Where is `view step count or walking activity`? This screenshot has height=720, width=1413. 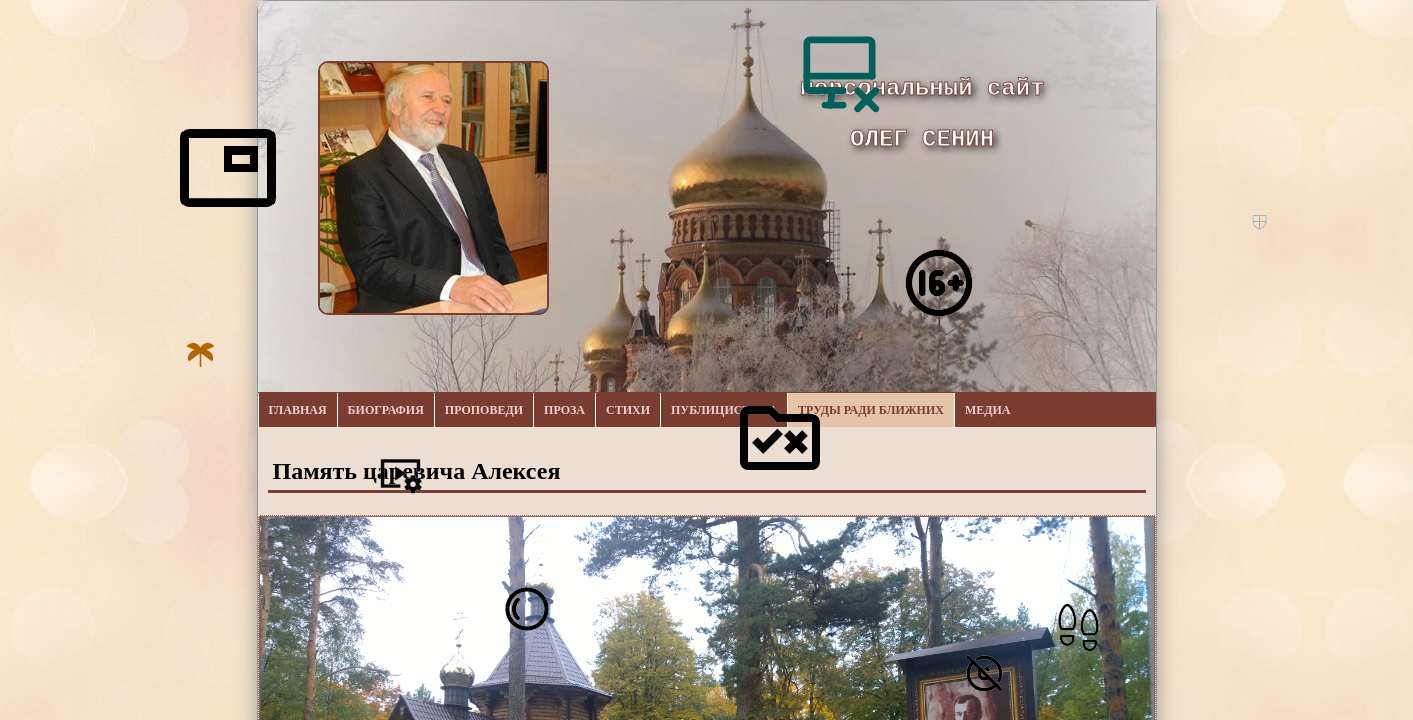 view step count or walking activity is located at coordinates (1078, 627).